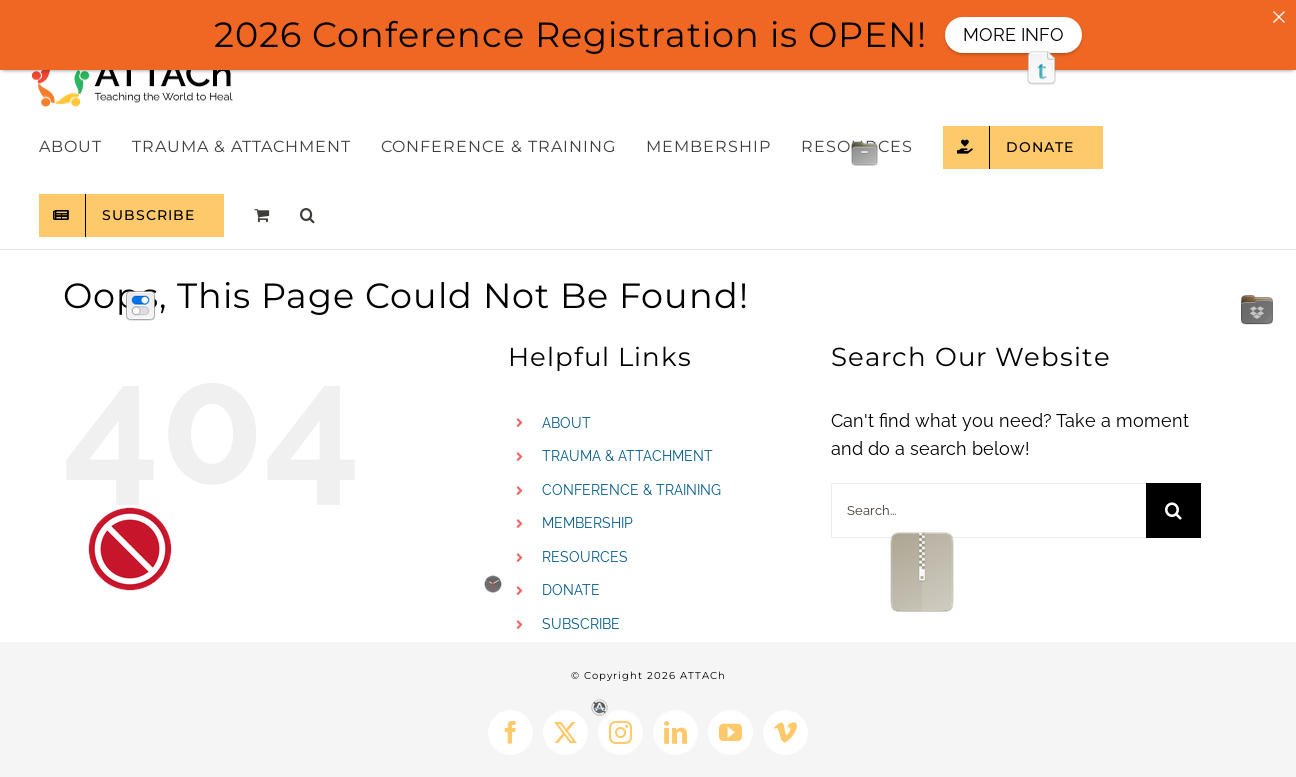 The height and width of the screenshot is (777, 1296). I want to click on open the archive manager application, so click(922, 572).